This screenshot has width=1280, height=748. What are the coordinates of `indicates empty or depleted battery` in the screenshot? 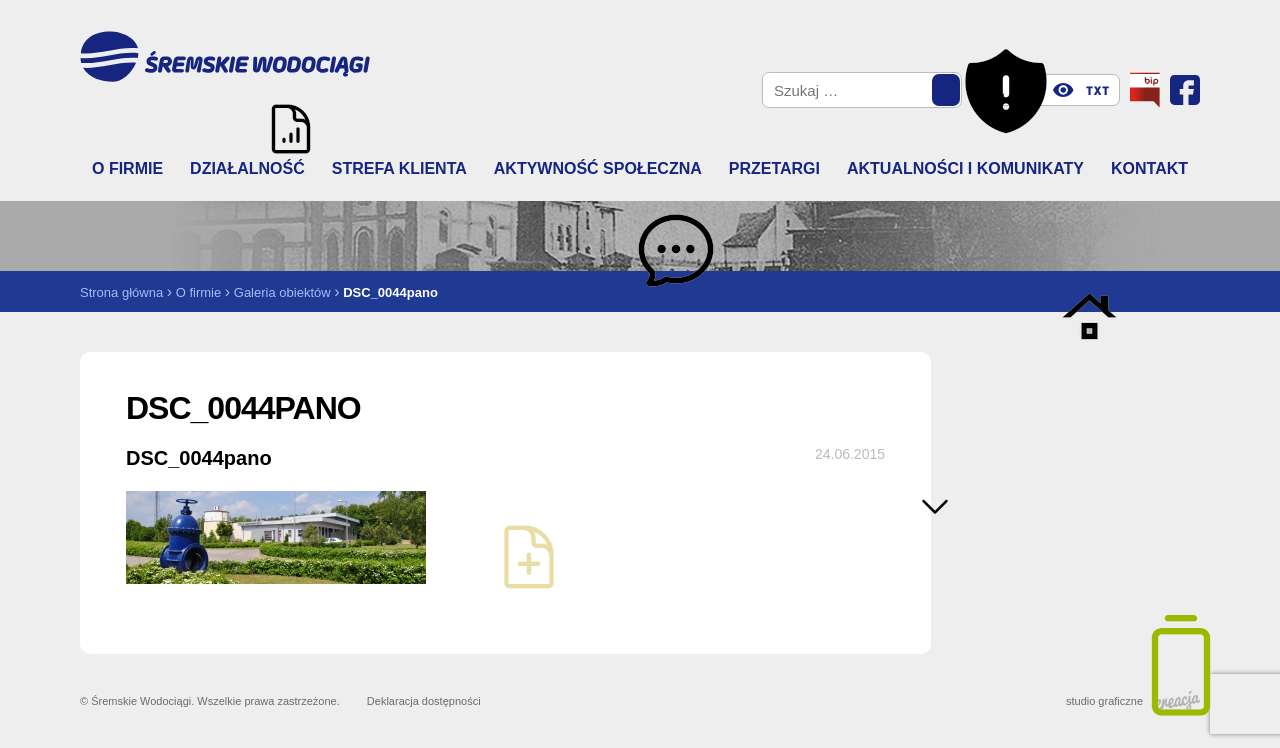 It's located at (1181, 667).